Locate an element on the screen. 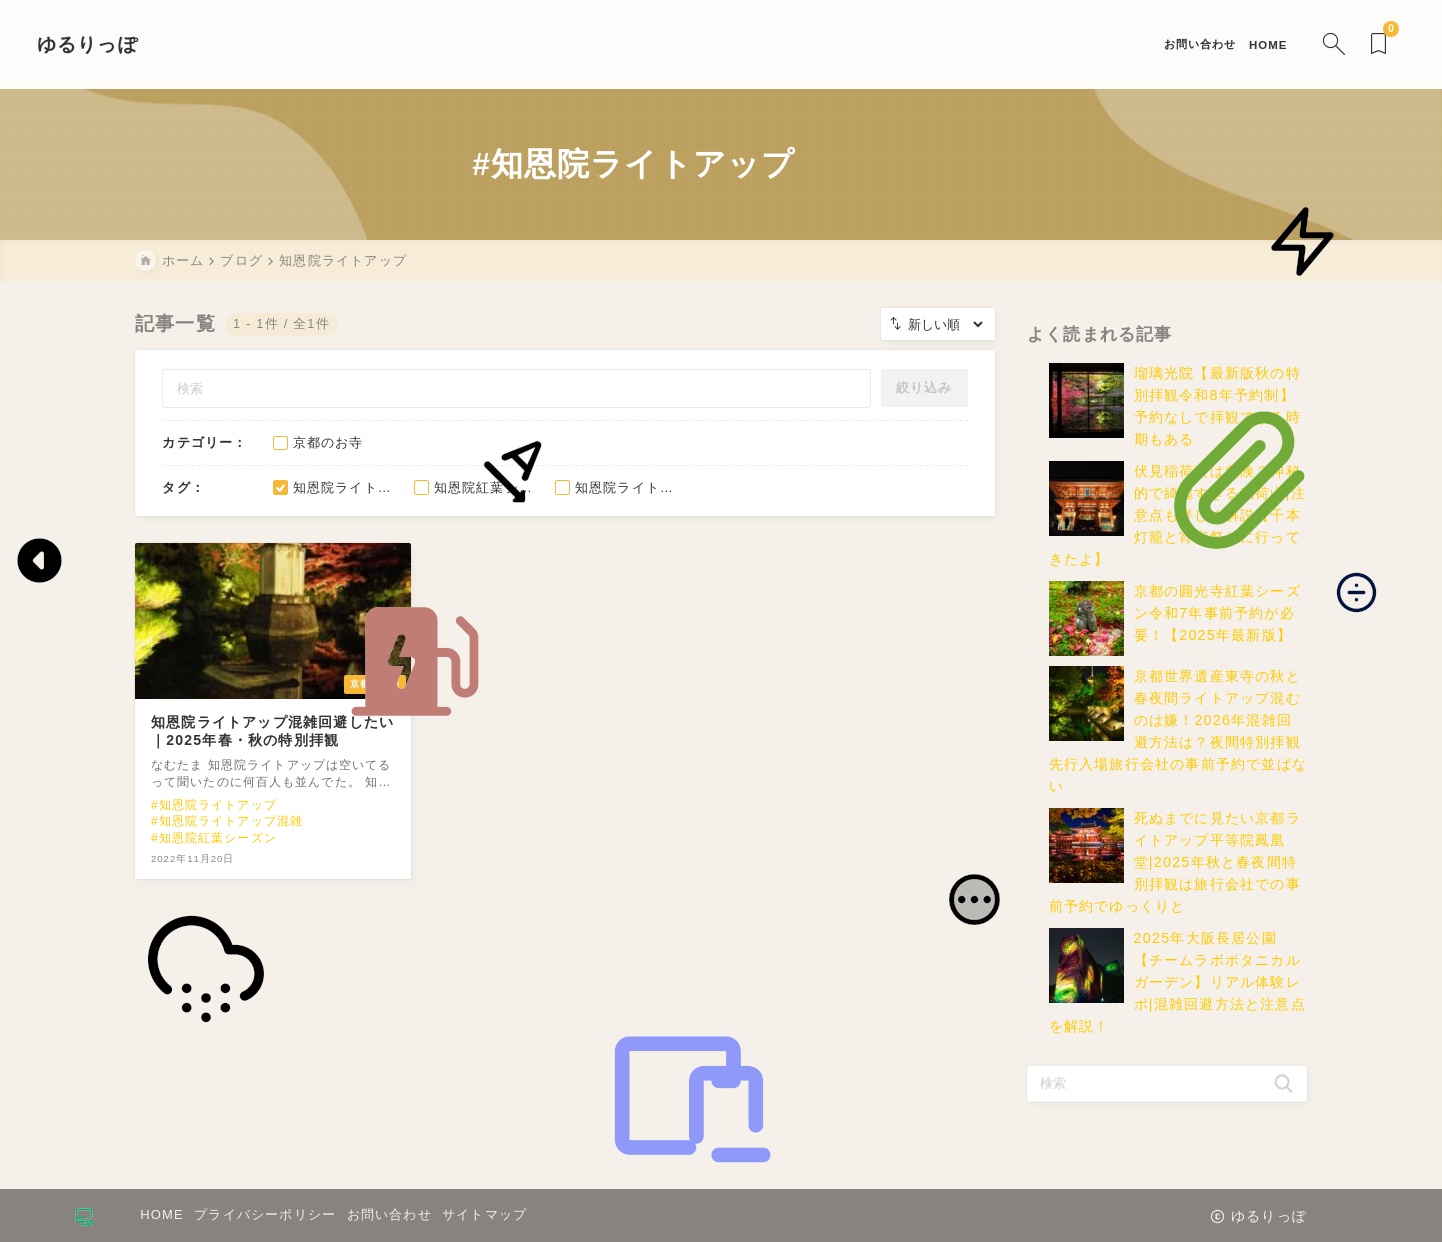  attach a file to your message is located at coordinates (1241, 482).